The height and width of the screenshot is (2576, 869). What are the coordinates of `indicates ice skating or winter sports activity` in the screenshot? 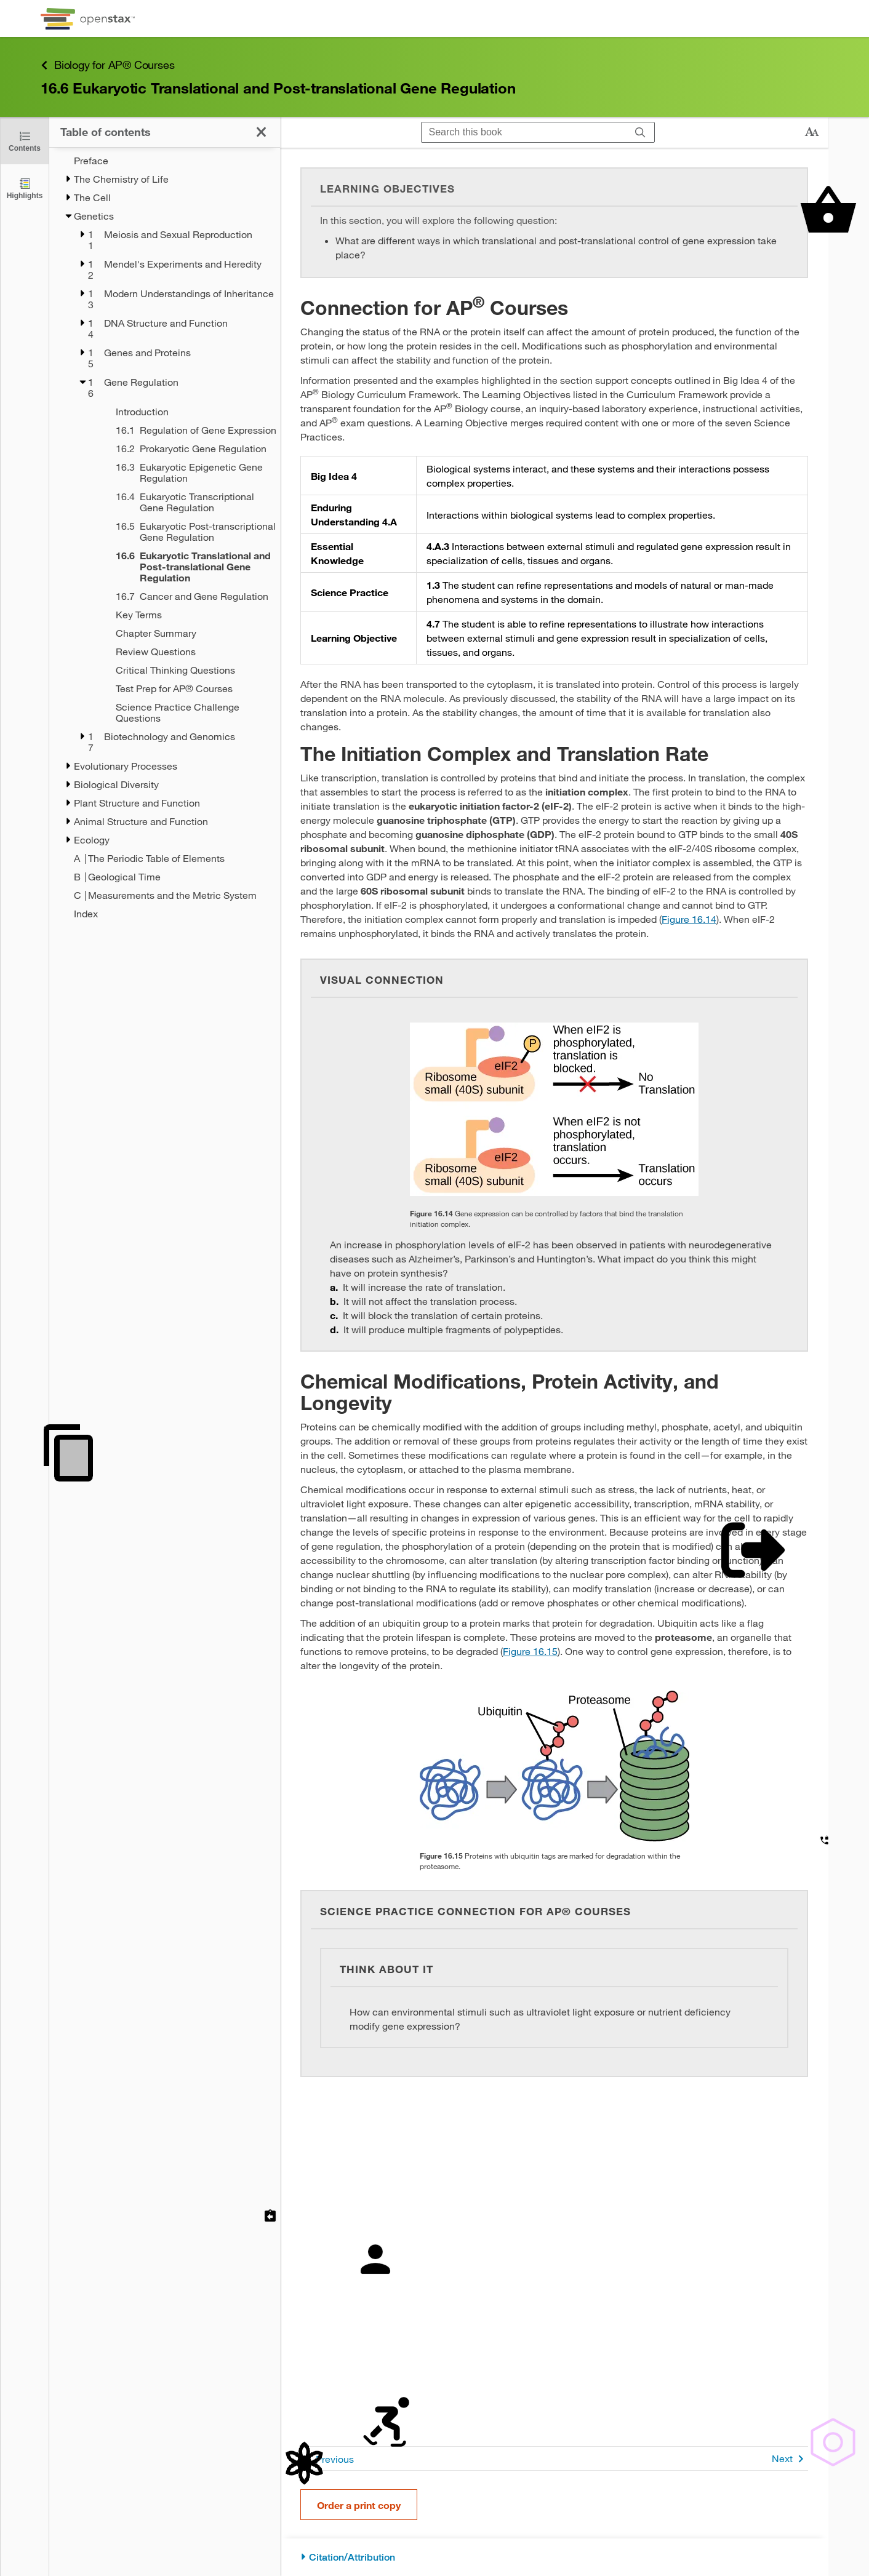 It's located at (387, 2422).